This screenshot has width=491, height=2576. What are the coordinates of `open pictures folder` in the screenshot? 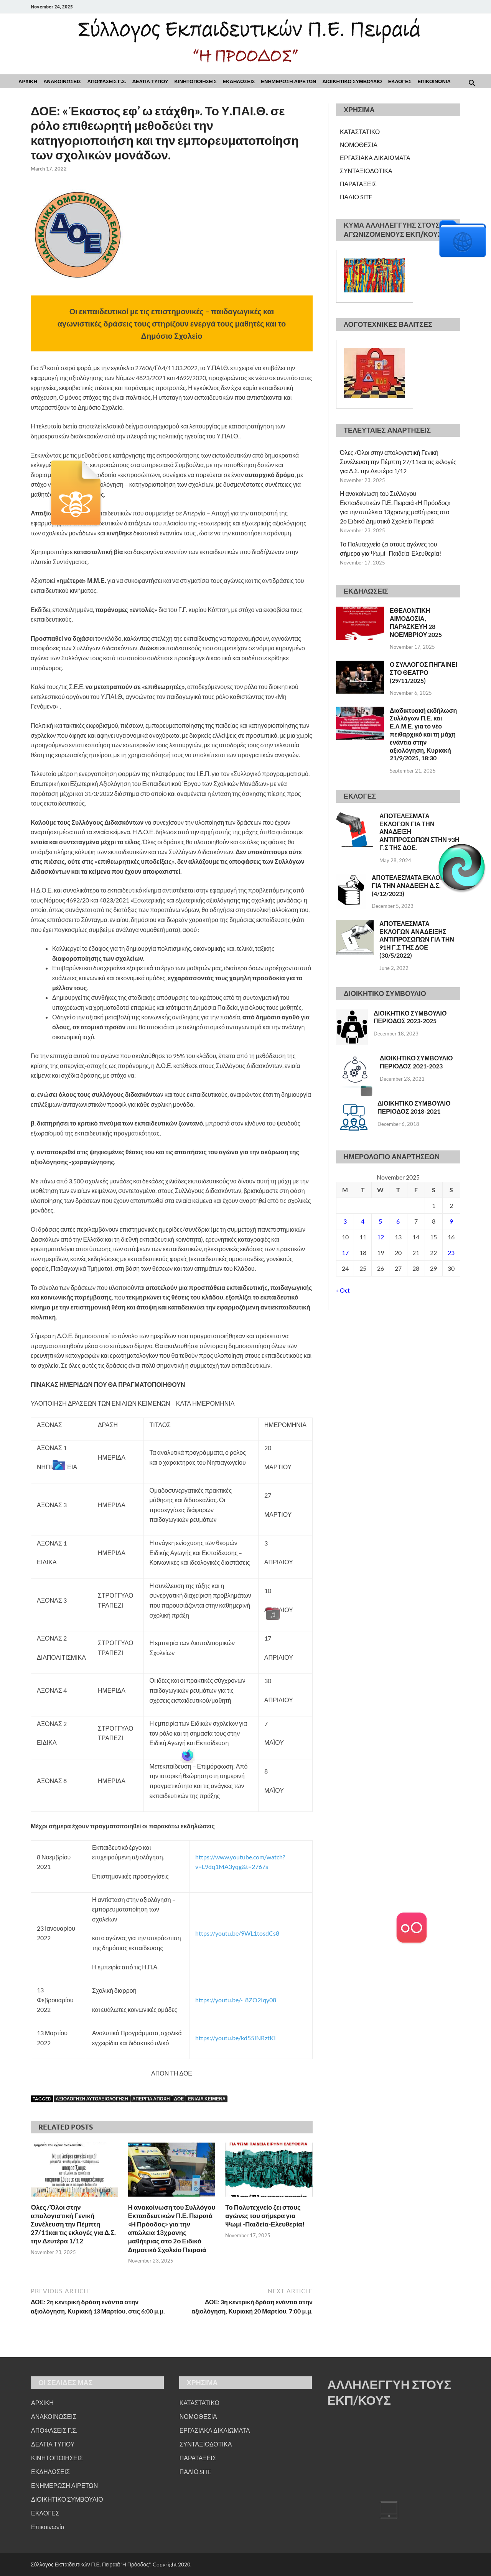 It's located at (59, 1465).